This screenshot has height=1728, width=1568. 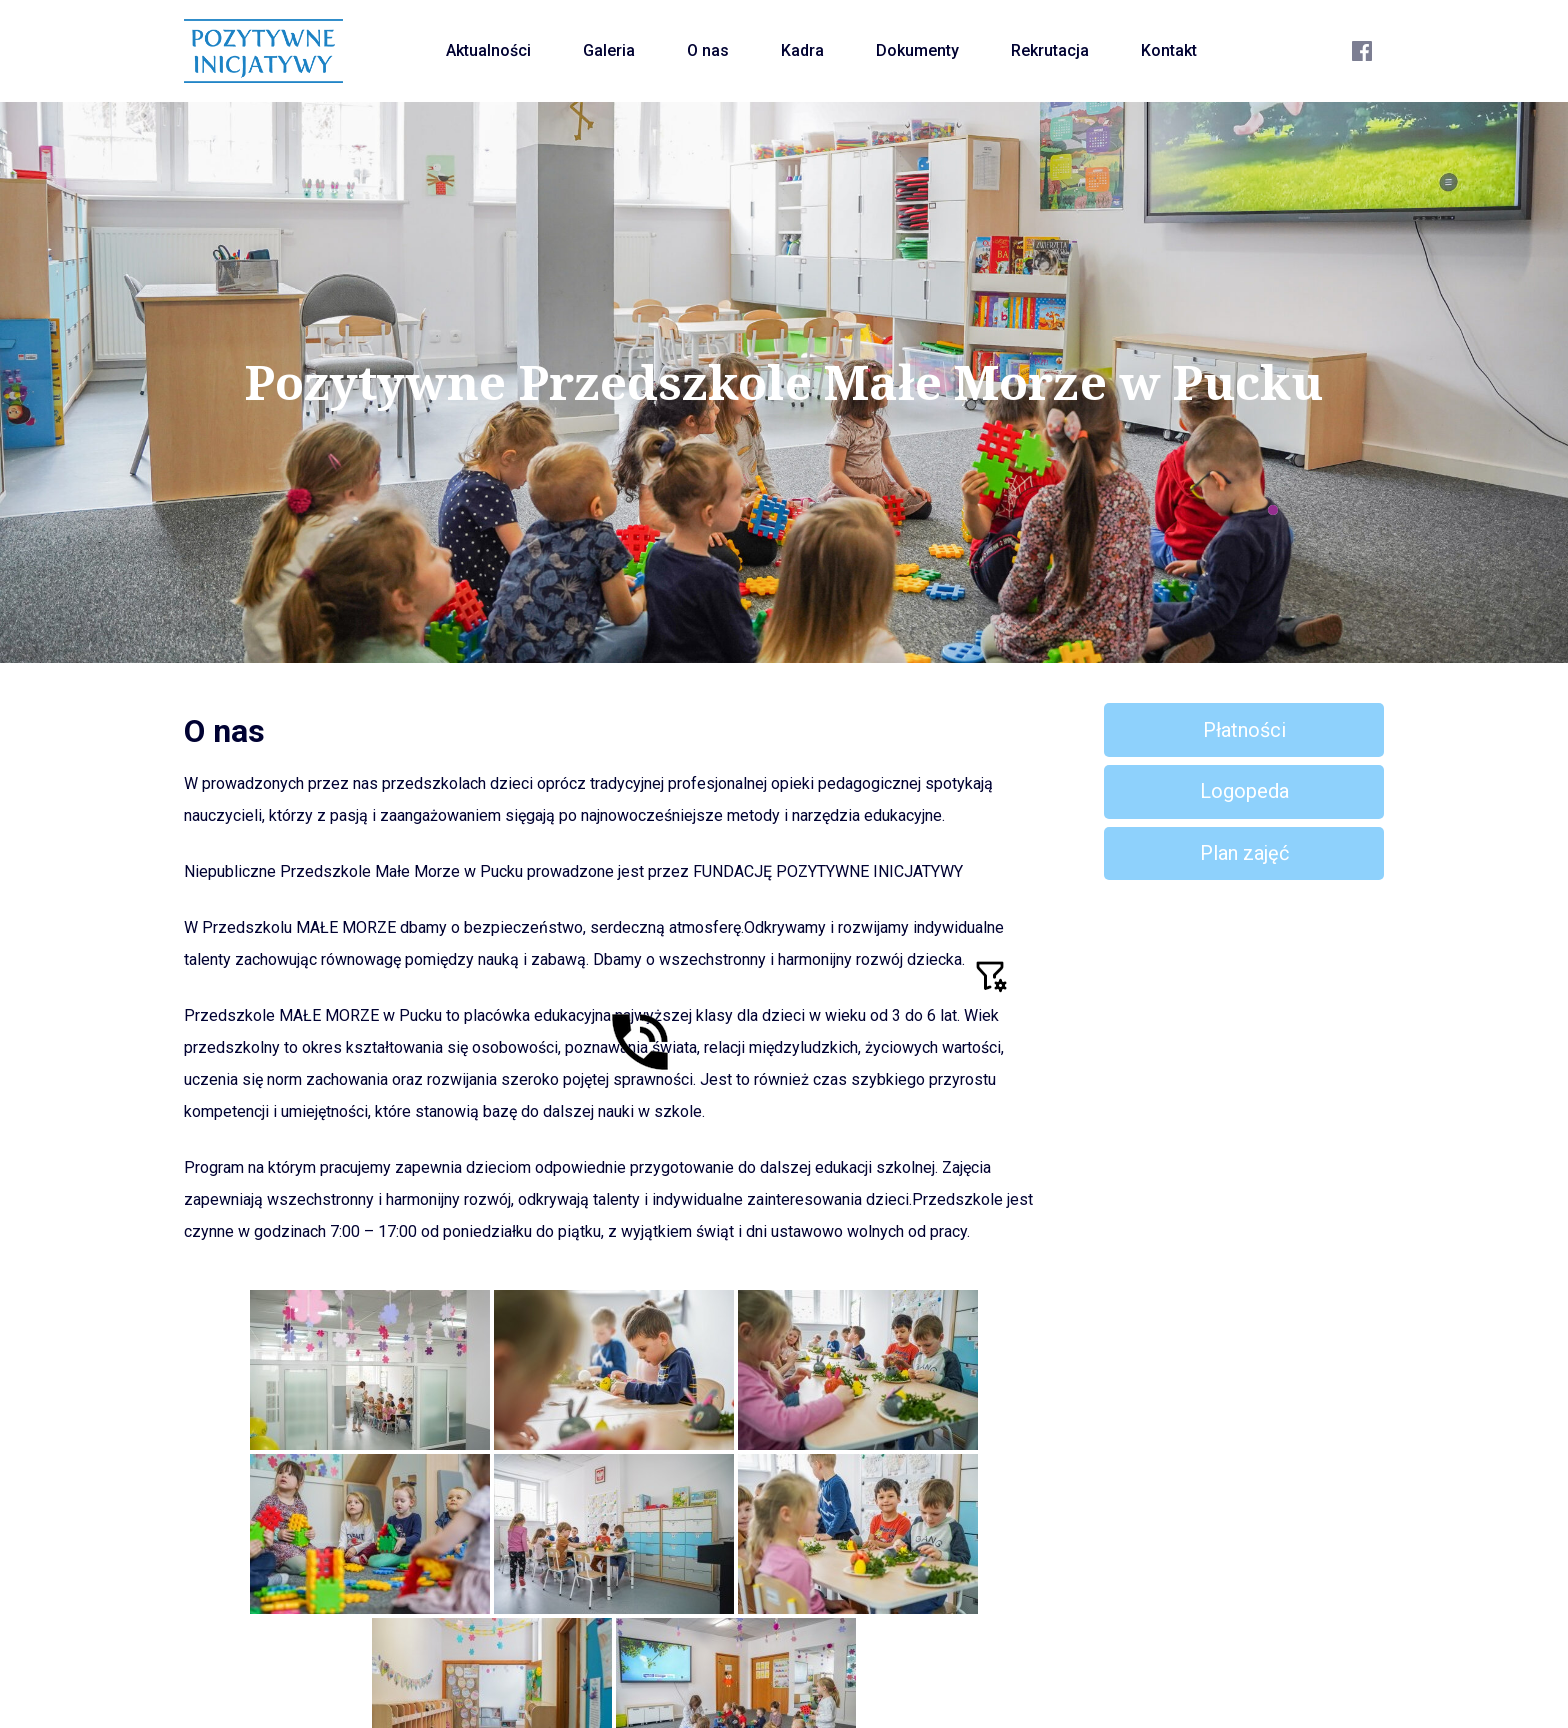 I want to click on configure filter settings, so click(x=990, y=975).